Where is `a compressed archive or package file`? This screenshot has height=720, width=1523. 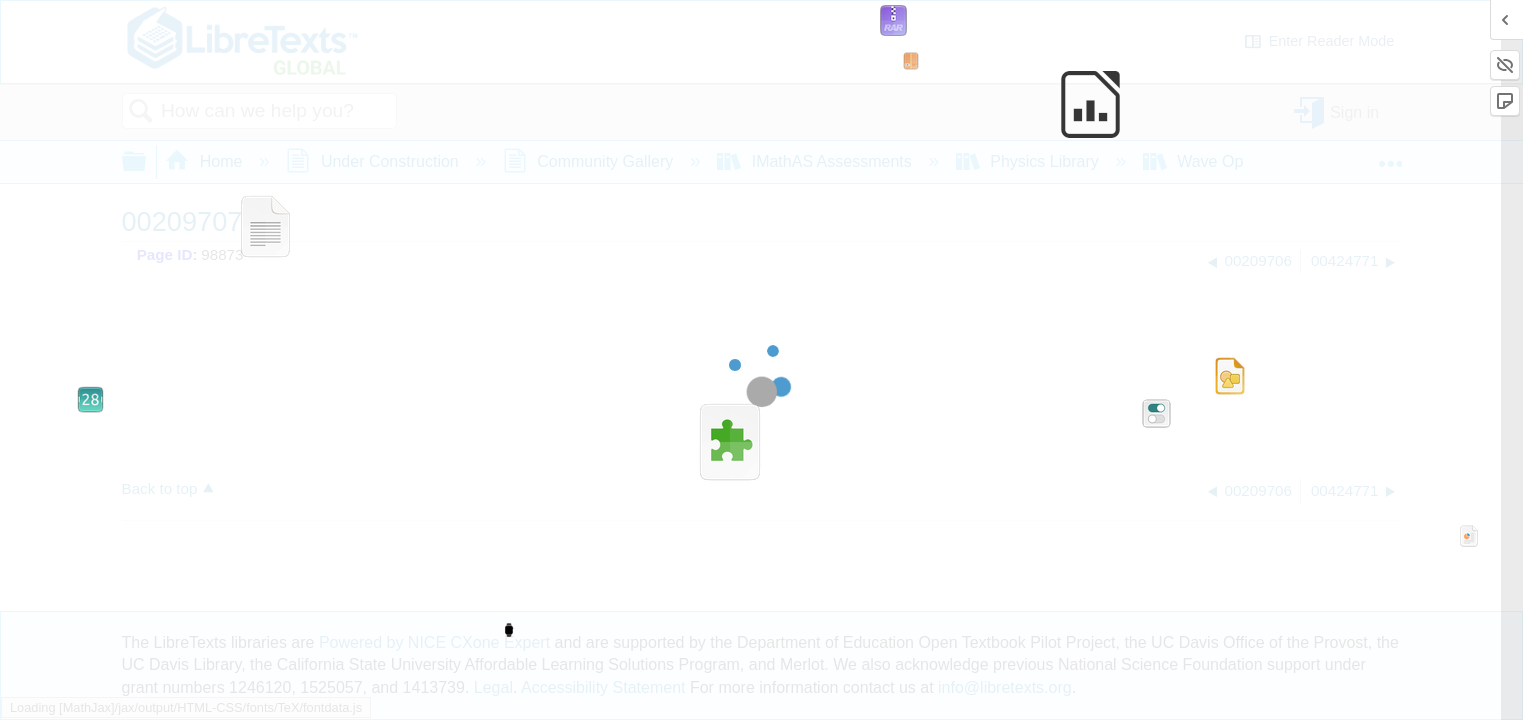
a compressed archive or package file is located at coordinates (911, 61).